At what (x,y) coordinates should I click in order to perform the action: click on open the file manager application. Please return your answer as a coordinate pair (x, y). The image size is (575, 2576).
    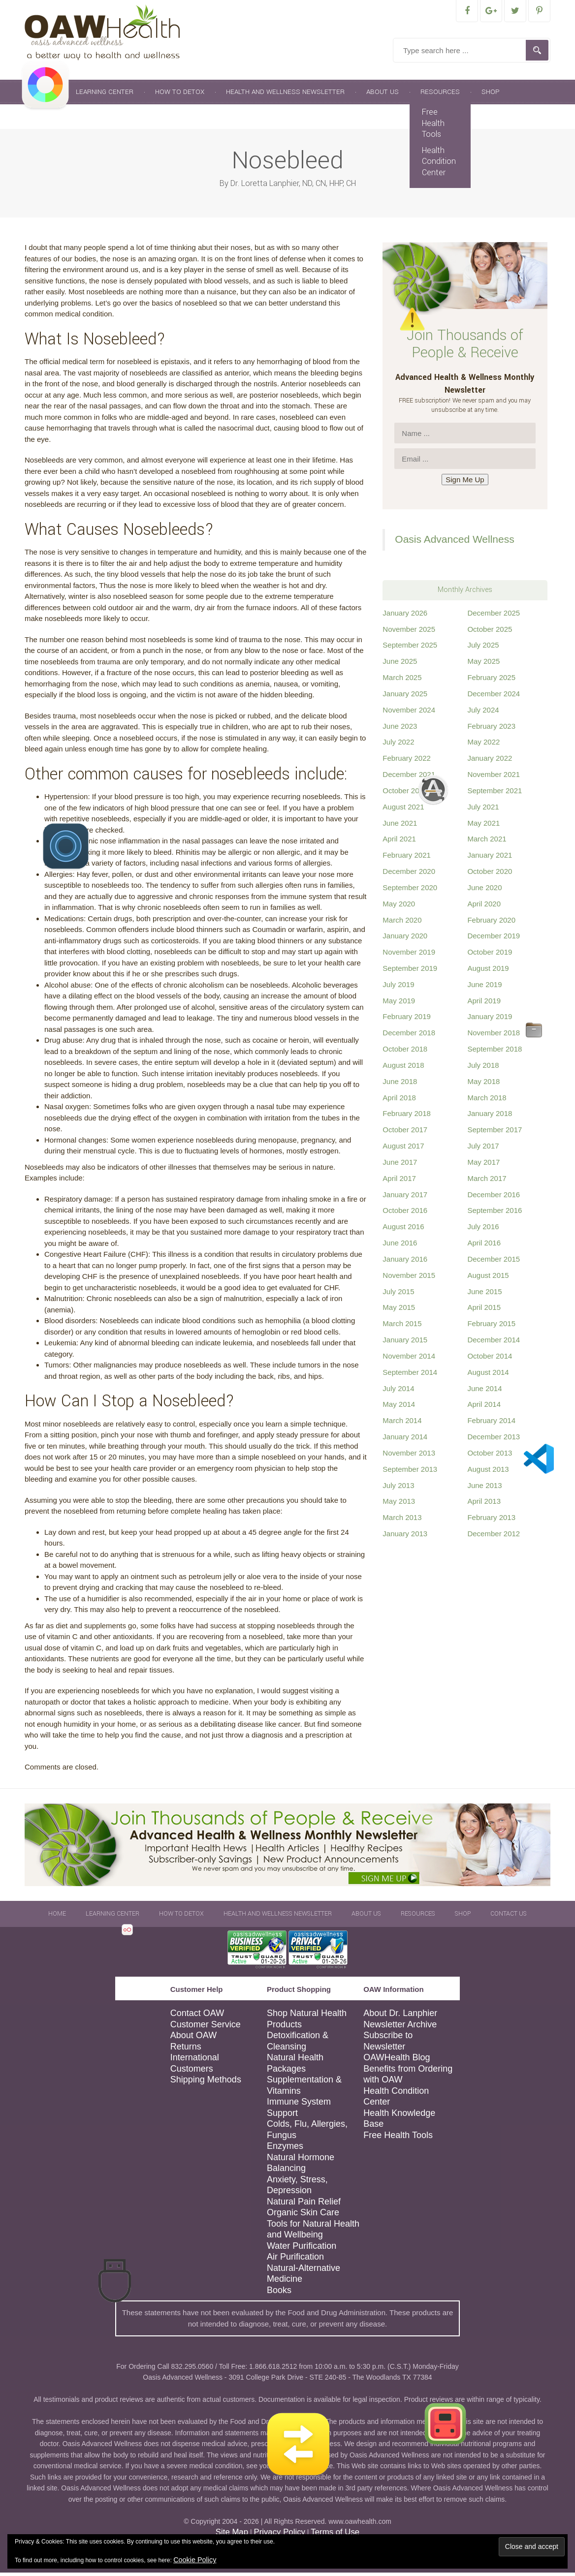
    Looking at the image, I should click on (534, 1029).